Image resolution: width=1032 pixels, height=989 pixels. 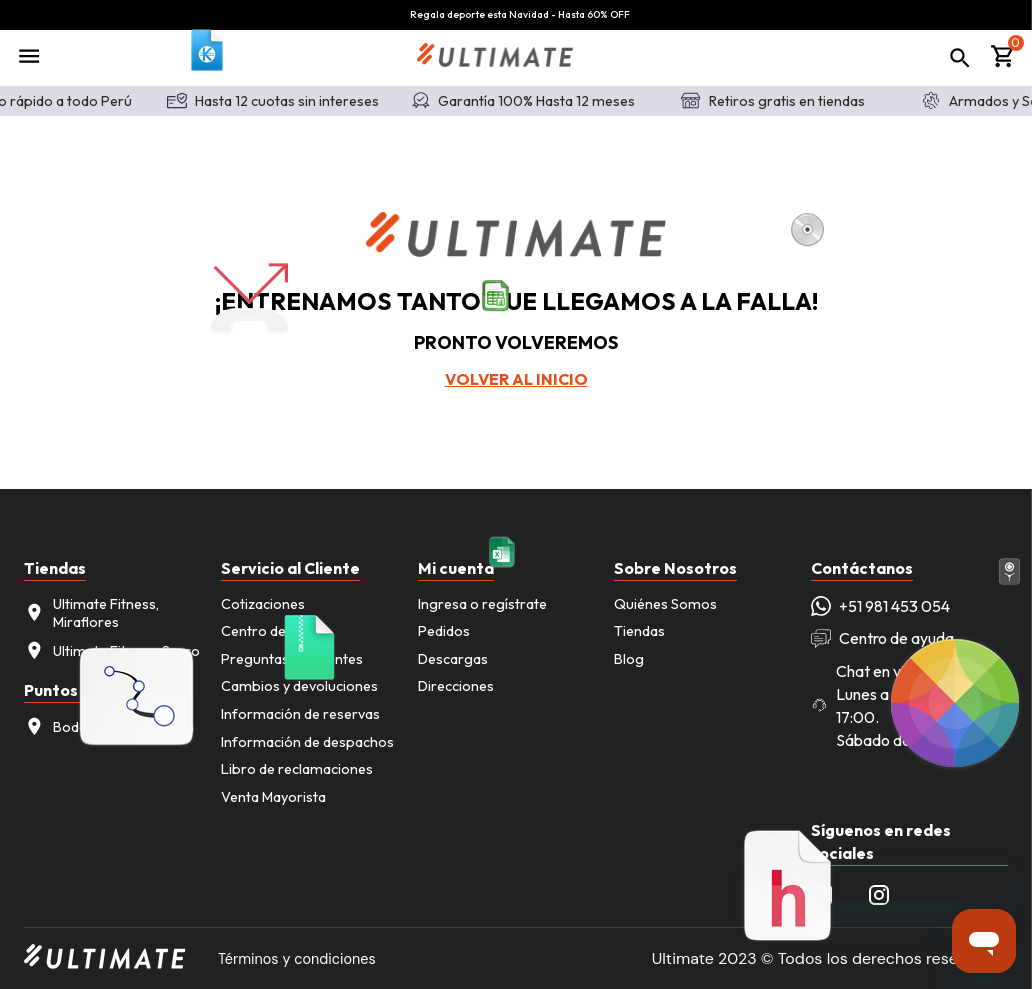 What do you see at coordinates (955, 703) in the screenshot?
I see `open color management settings` at bounding box center [955, 703].